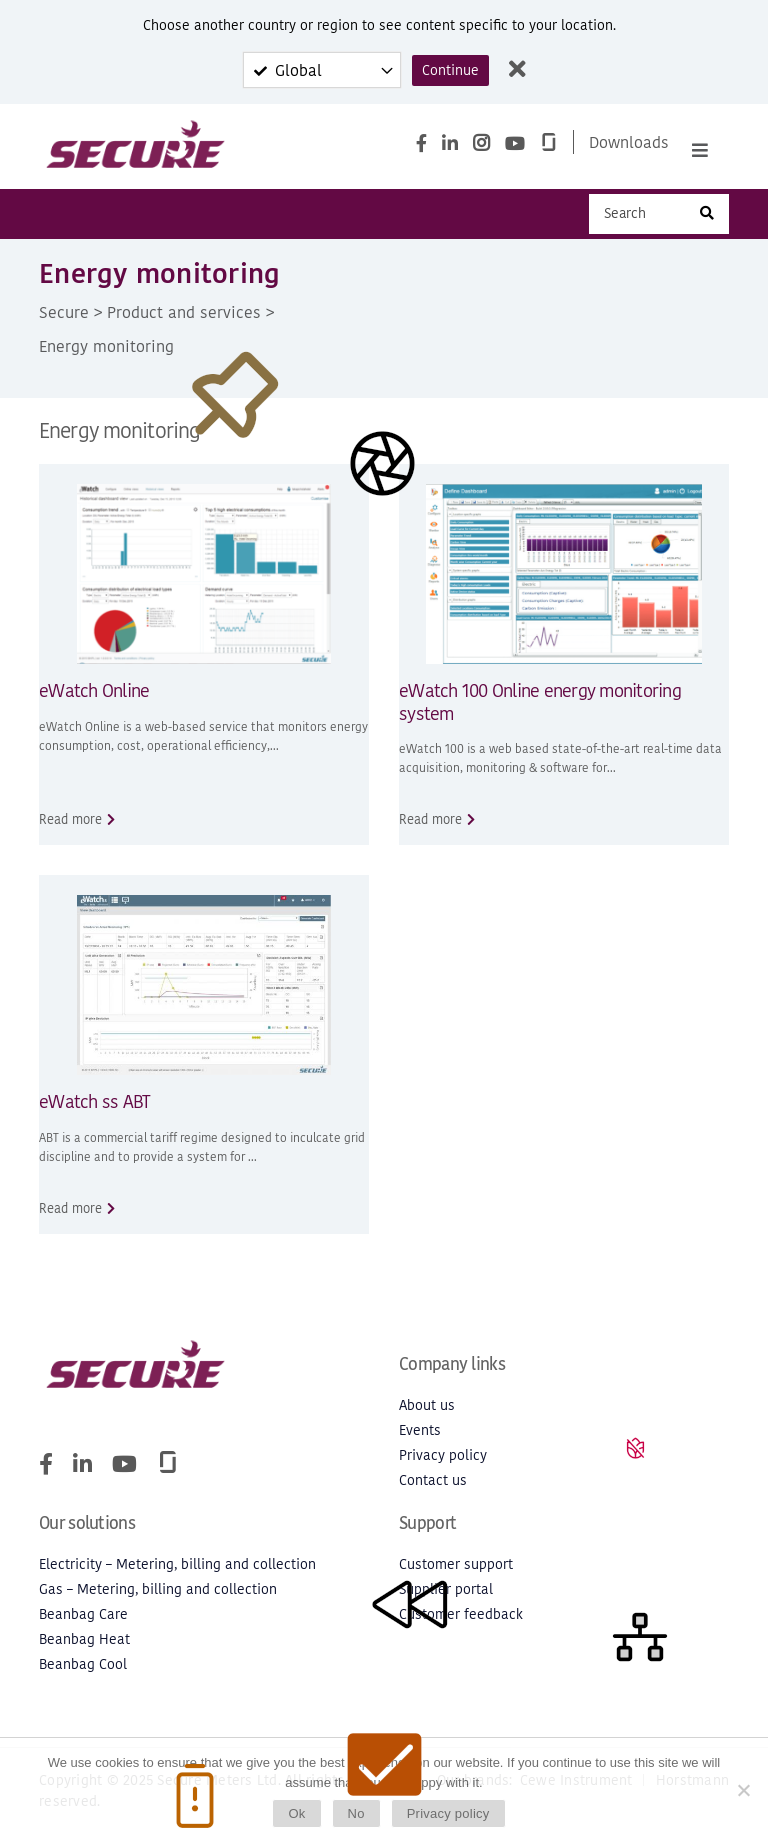  Describe the element at coordinates (384, 1764) in the screenshot. I see `confirm or submit an action` at that location.